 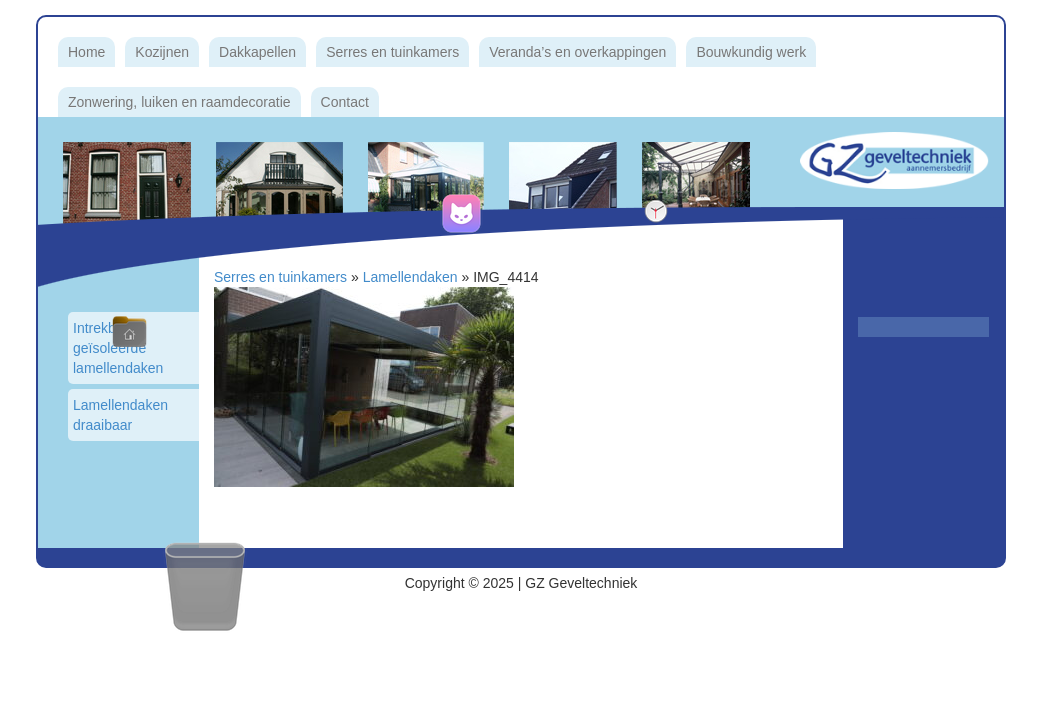 I want to click on access your home folder, so click(x=129, y=331).